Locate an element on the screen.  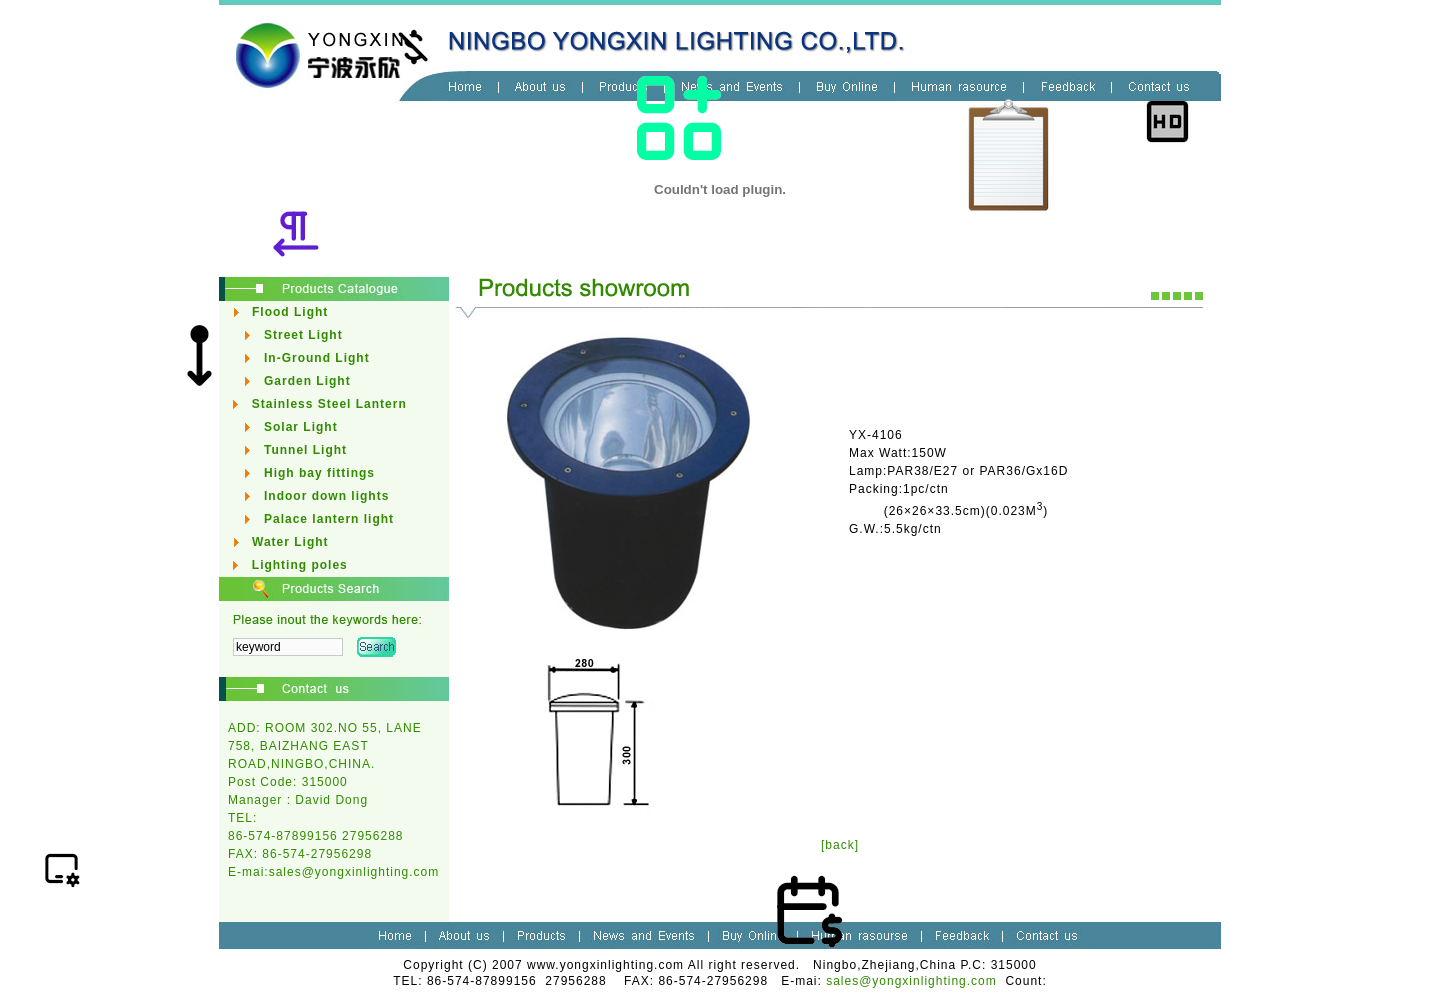
scroll down or view more content is located at coordinates (199, 355).